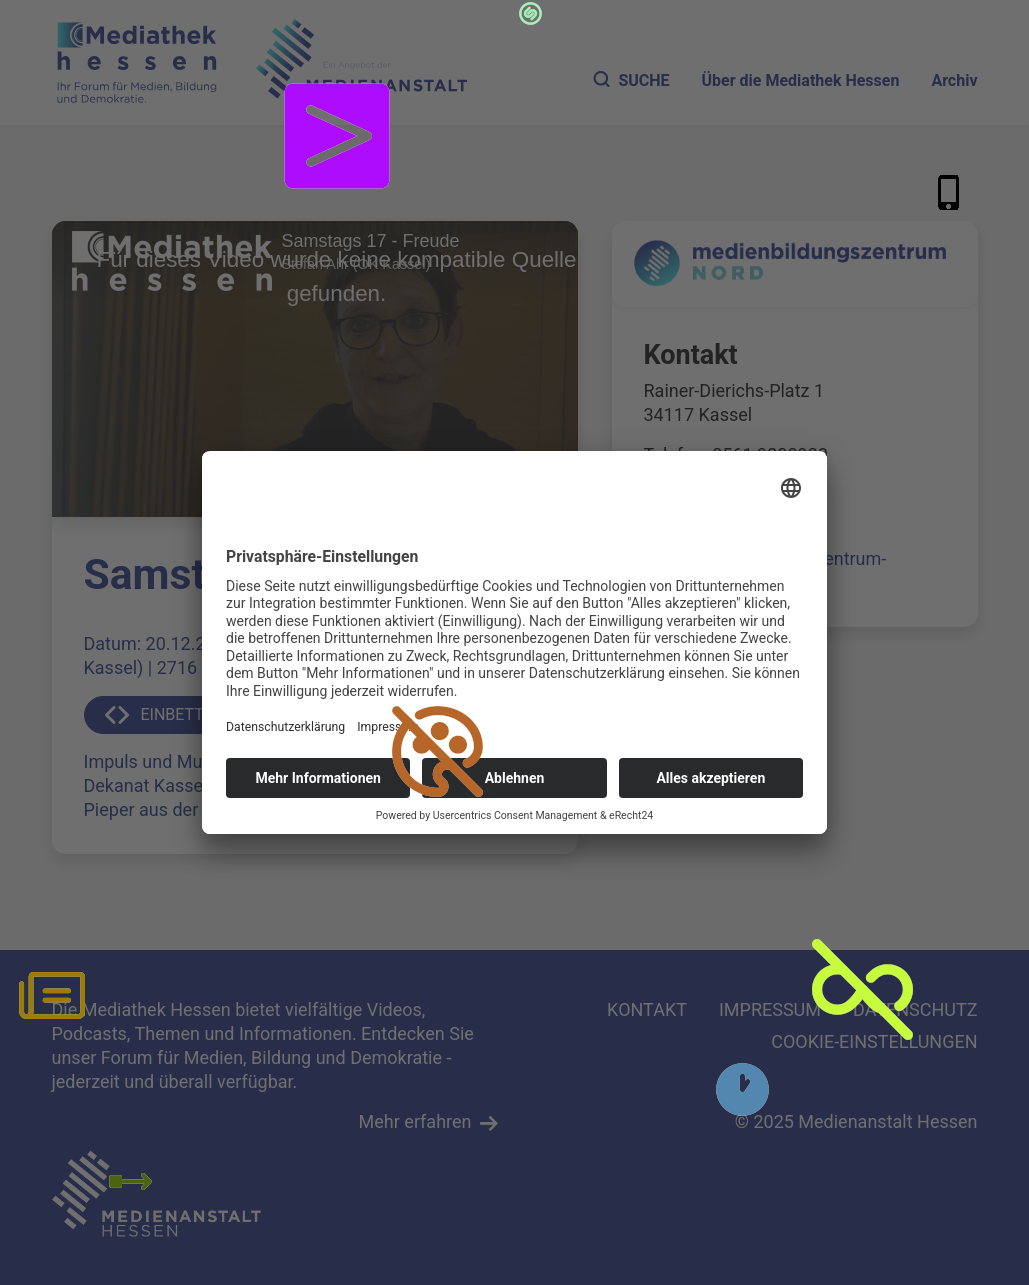 This screenshot has height=1285, width=1029. Describe the element at coordinates (437, 751) in the screenshot. I see `disable color customization` at that location.